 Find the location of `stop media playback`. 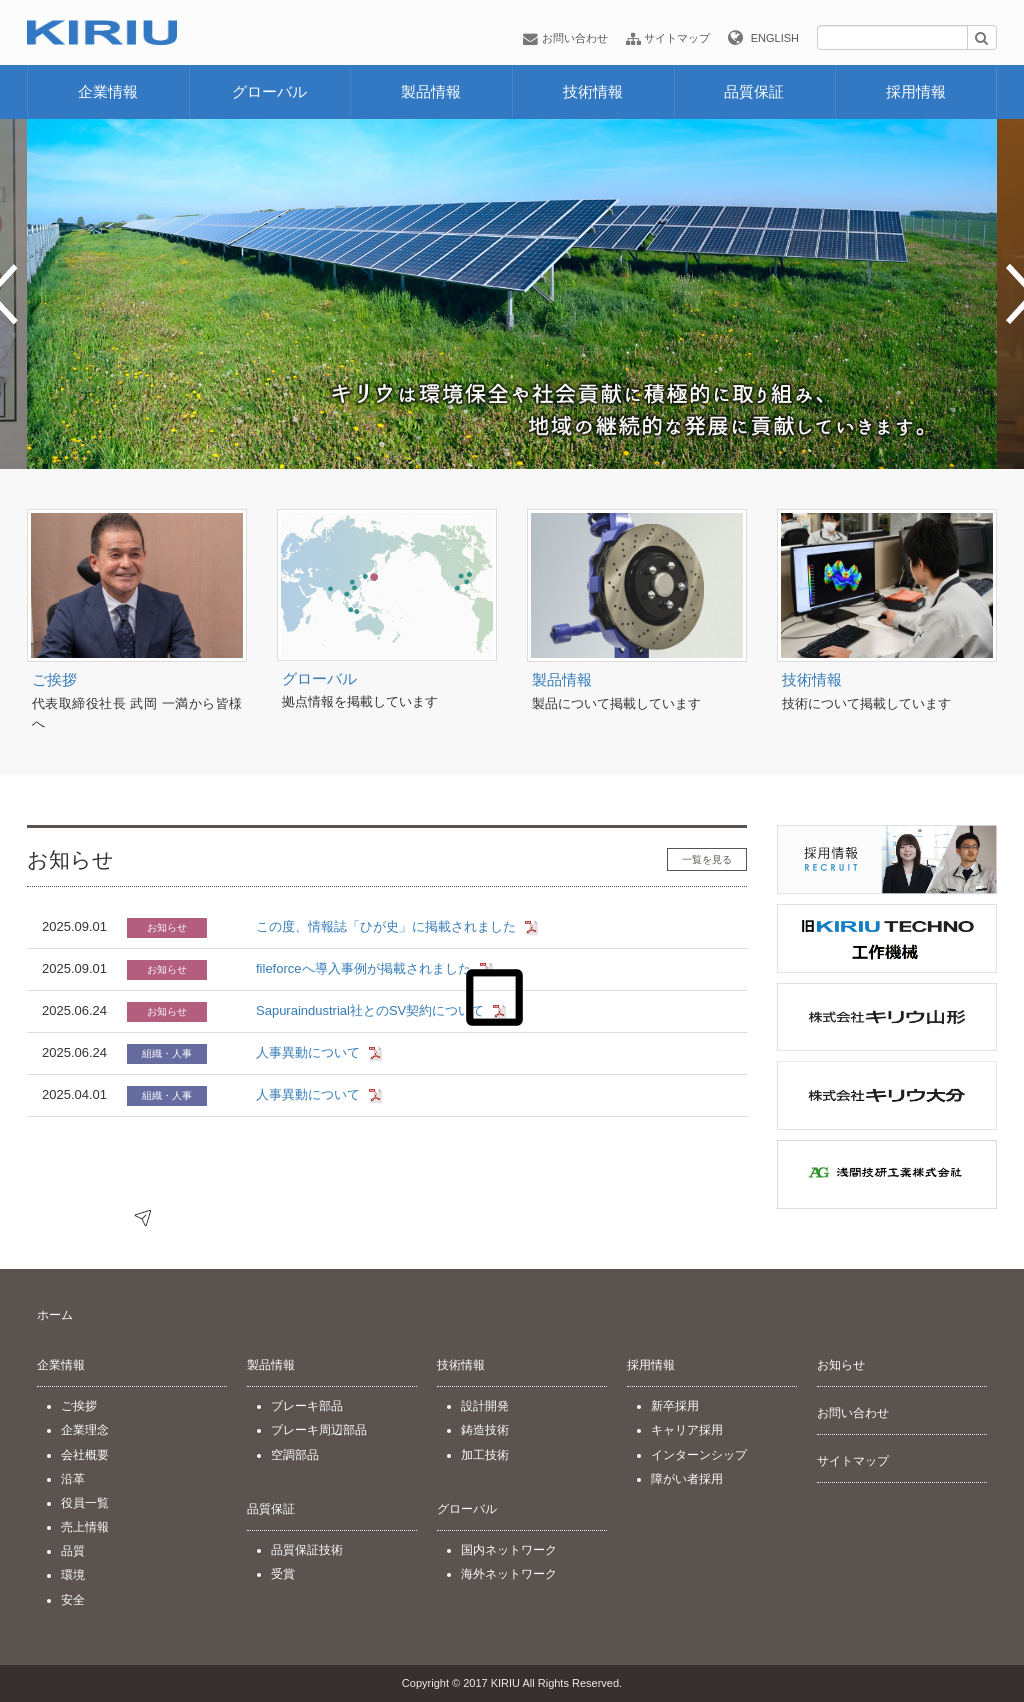

stop media playback is located at coordinates (494, 997).